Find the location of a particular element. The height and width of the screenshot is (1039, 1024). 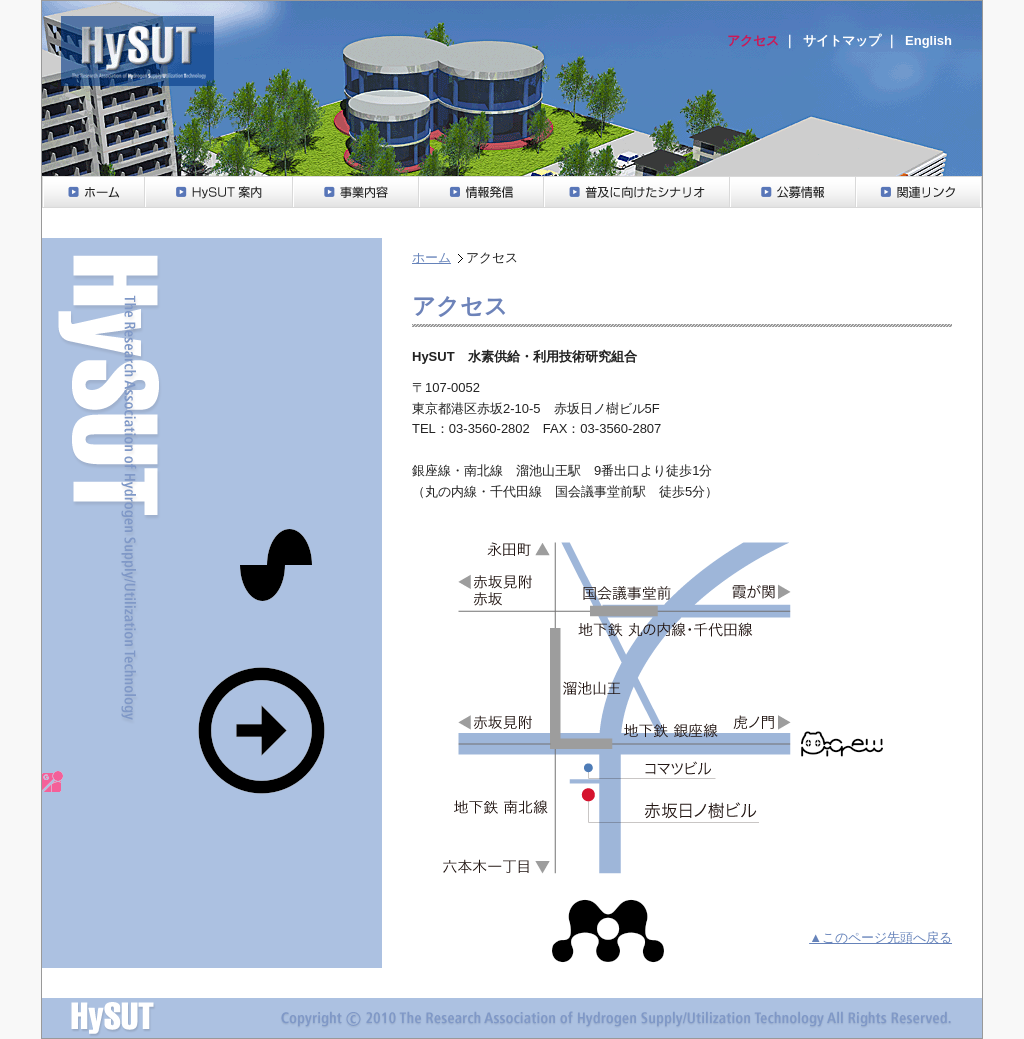

open Mendeley reference manager is located at coordinates (608, 931).